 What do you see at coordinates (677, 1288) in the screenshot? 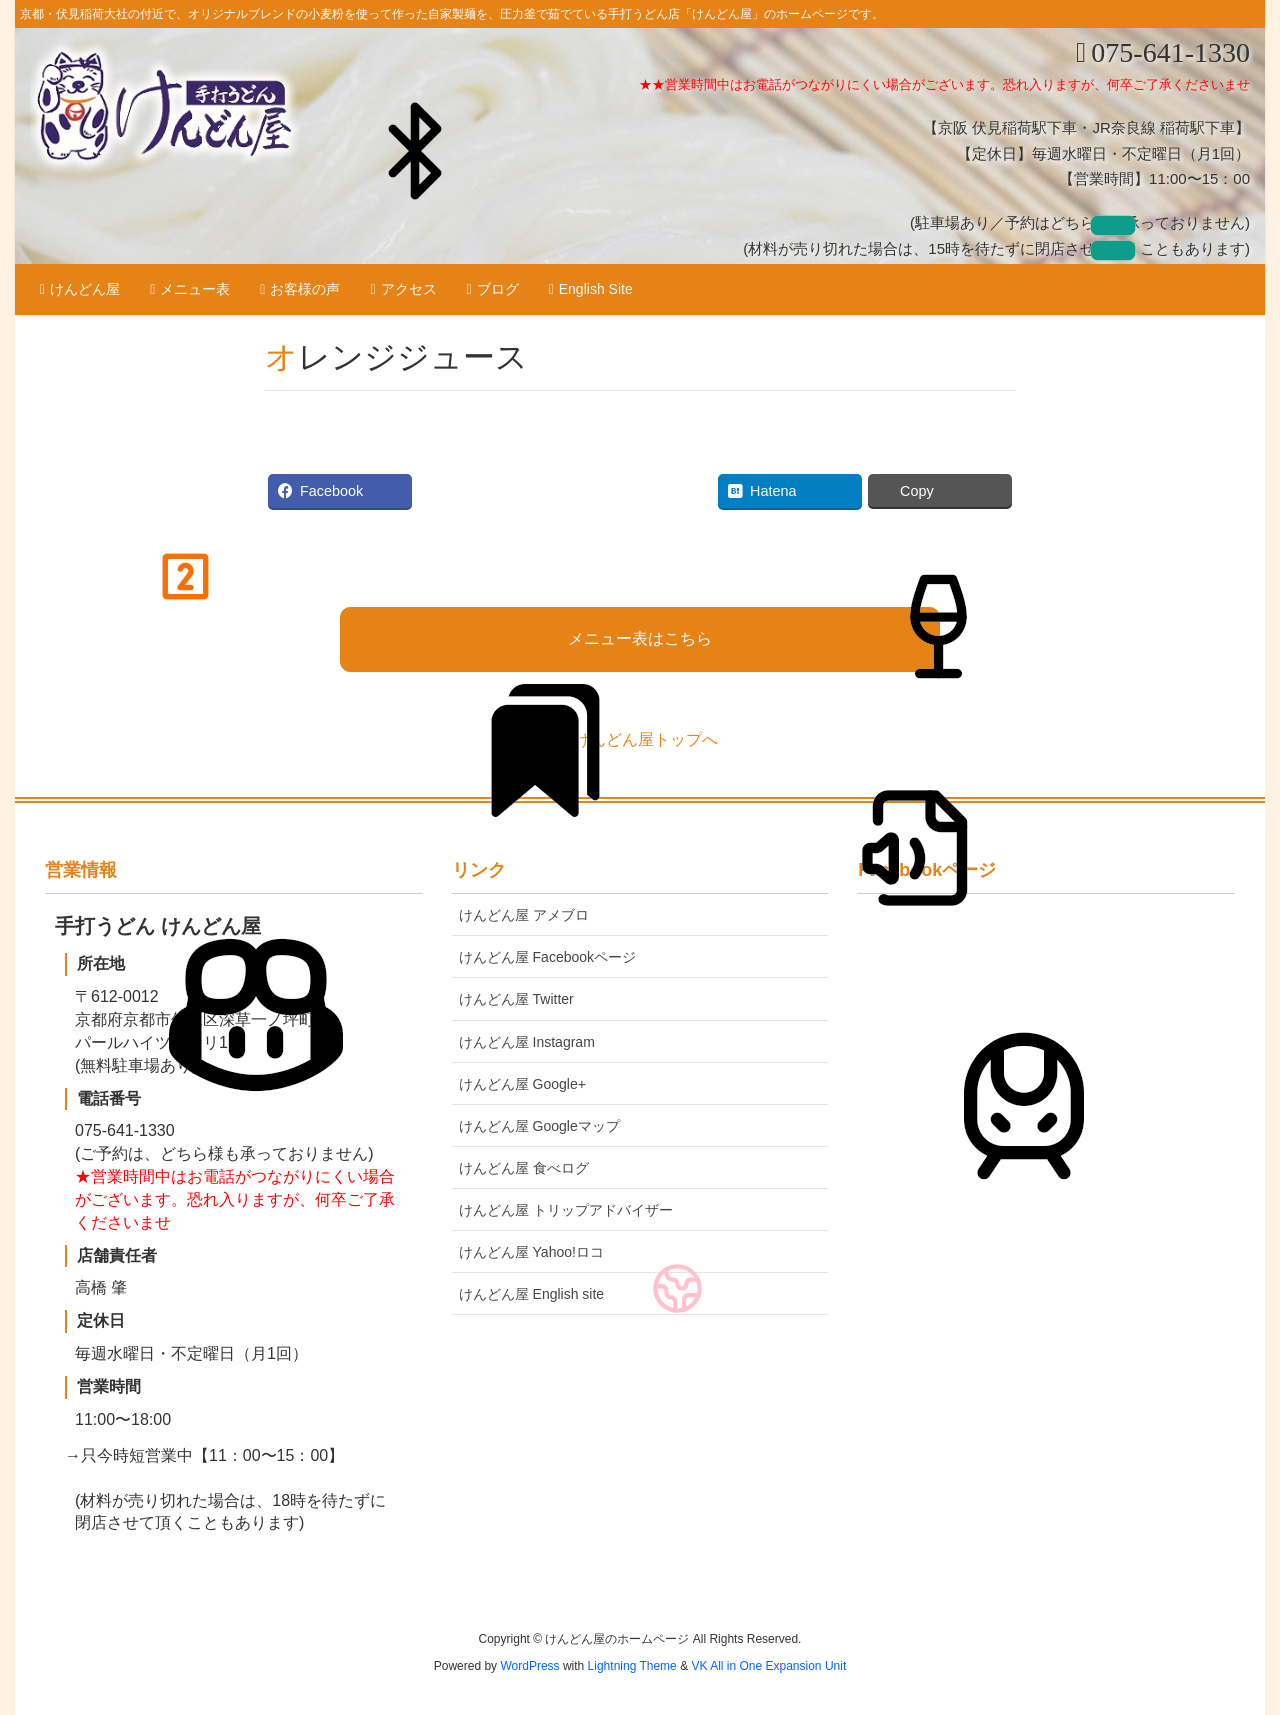
I see `switch to global or worldwide view` at bounding box center [677, 1288].